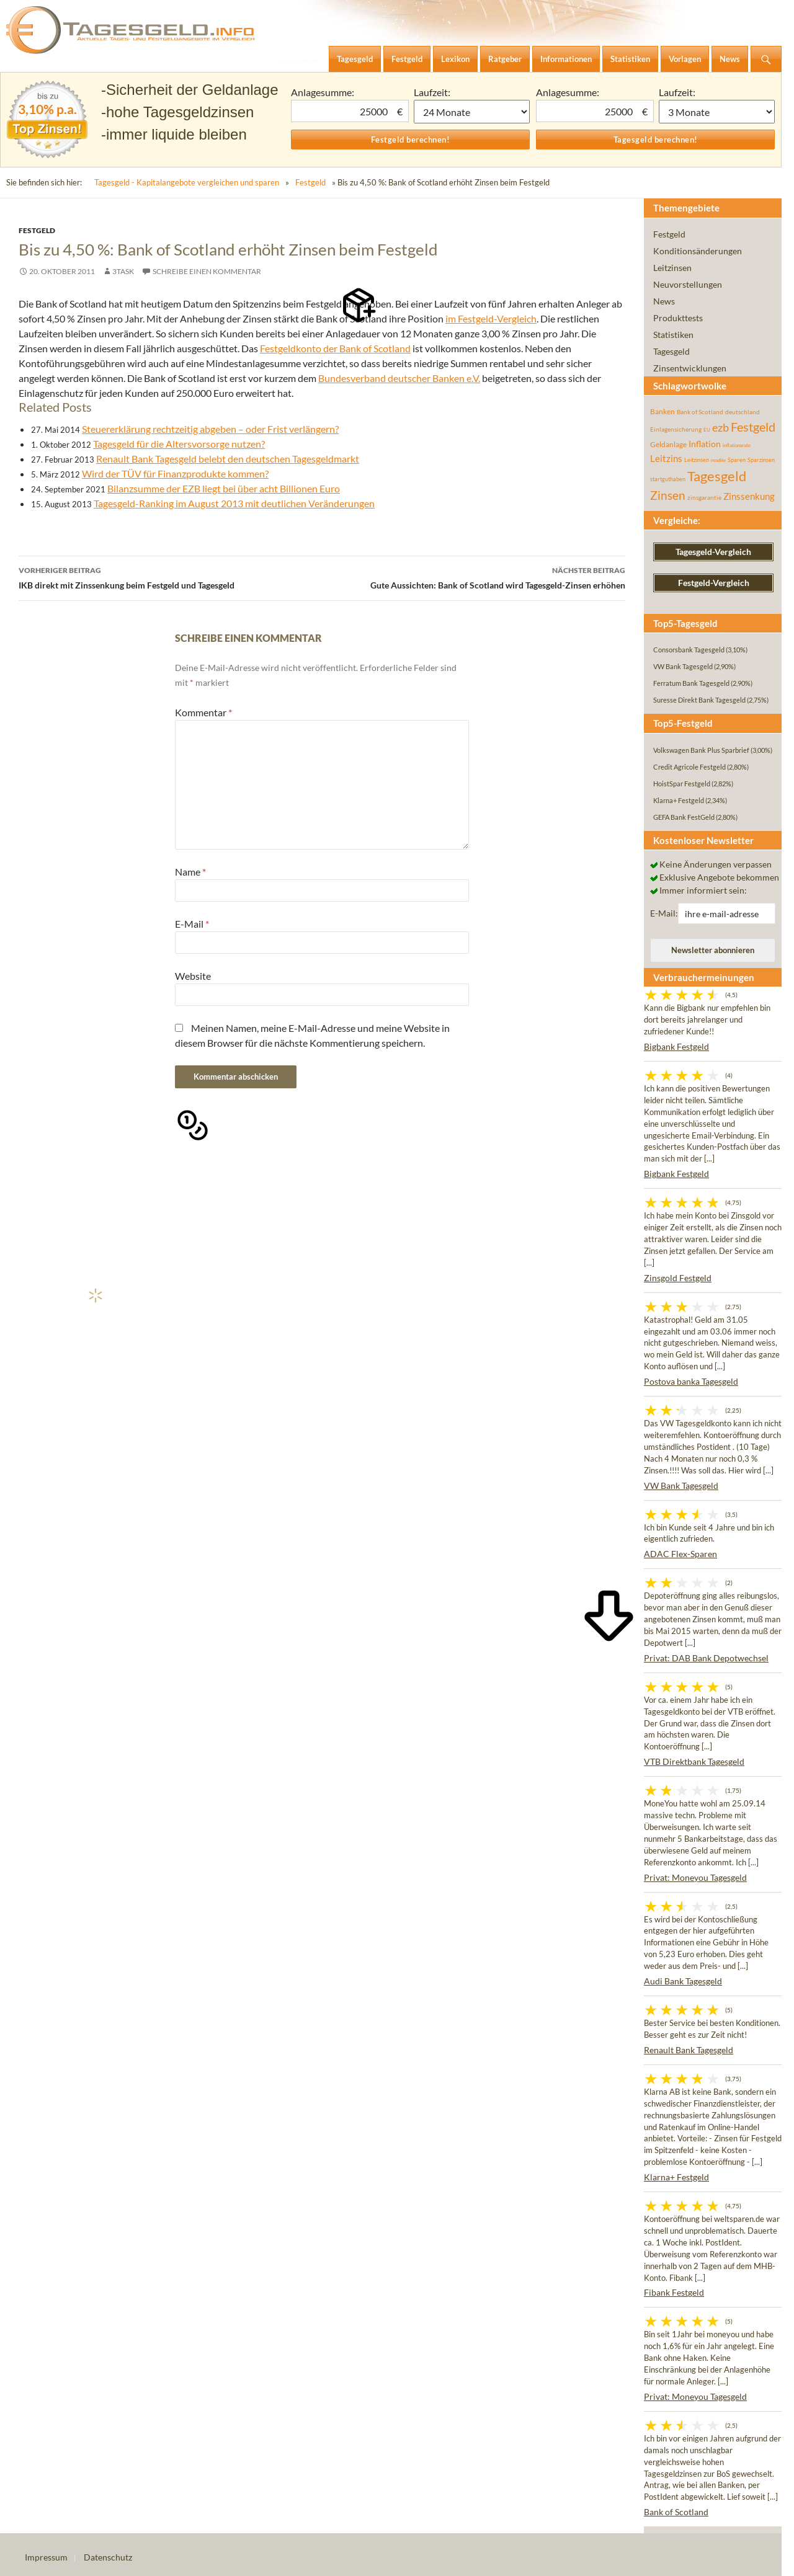 The height and width of the screenshot is (2576, 794). Describe the element at coordinates (609, 1614) in the screenshot. I see `download file or content` at that location.